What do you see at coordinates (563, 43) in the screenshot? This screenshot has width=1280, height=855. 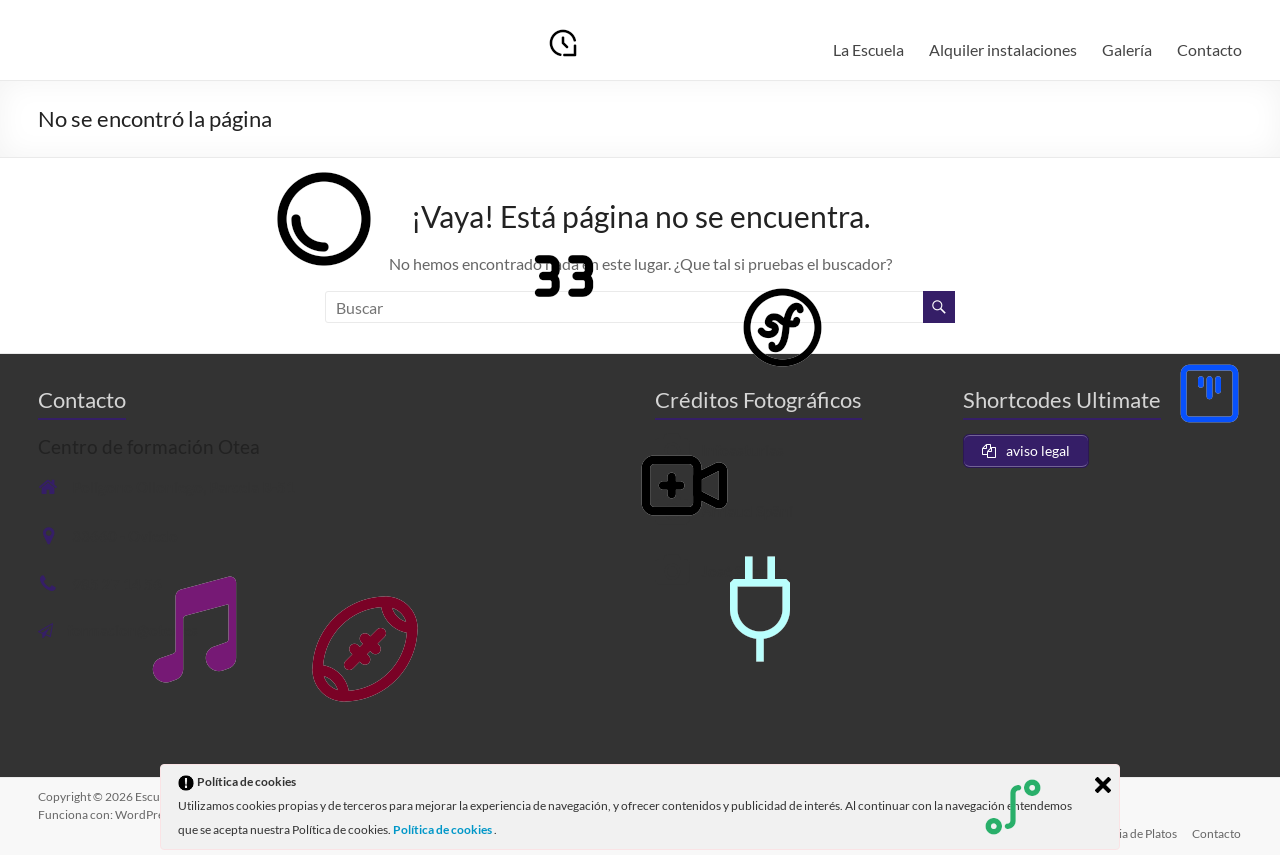 I see `track days until an event or deadline` at bounding box center [563, 43].